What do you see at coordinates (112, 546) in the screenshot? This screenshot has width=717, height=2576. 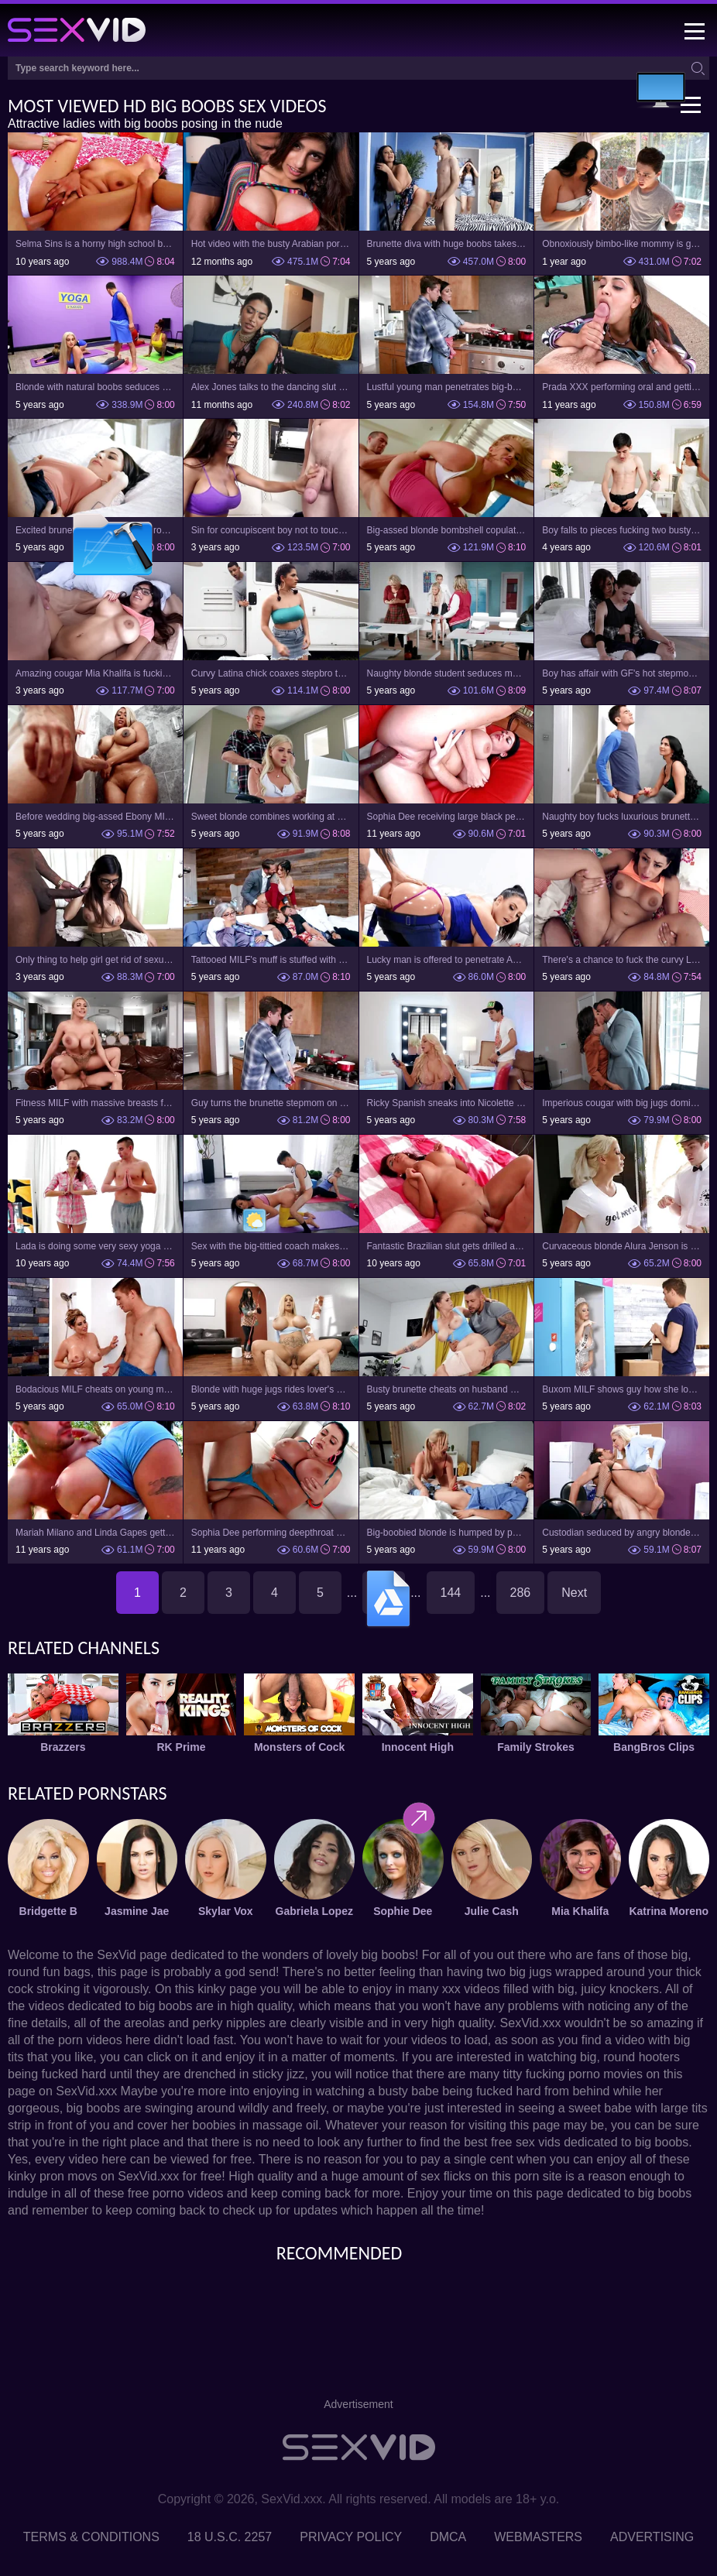 I see `open xcode projects folder` at bounding box center [112, 546].